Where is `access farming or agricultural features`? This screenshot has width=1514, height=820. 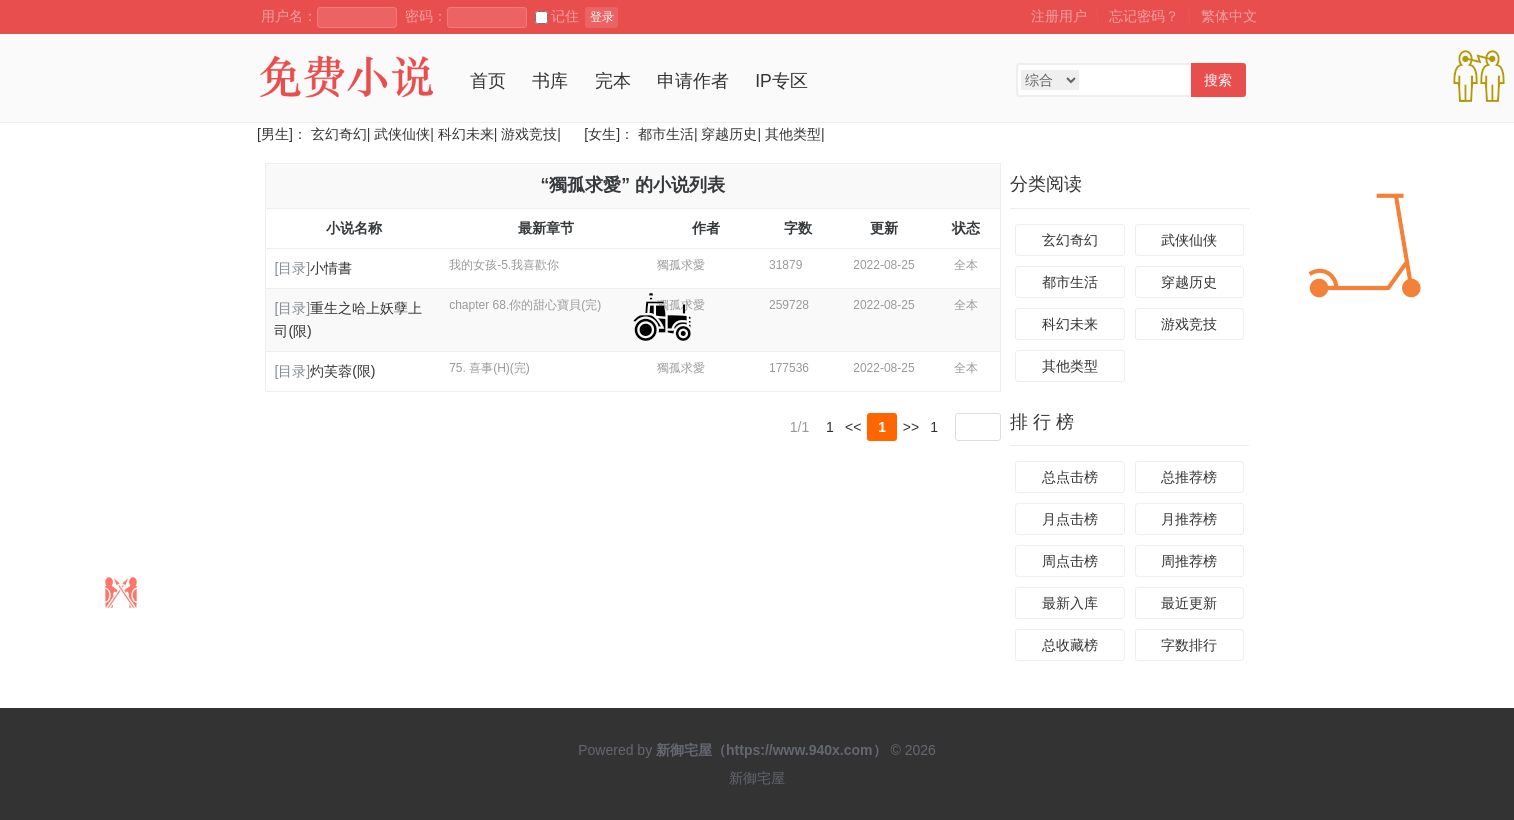 access farming or agricultural features is located at coordinates (662, 317).